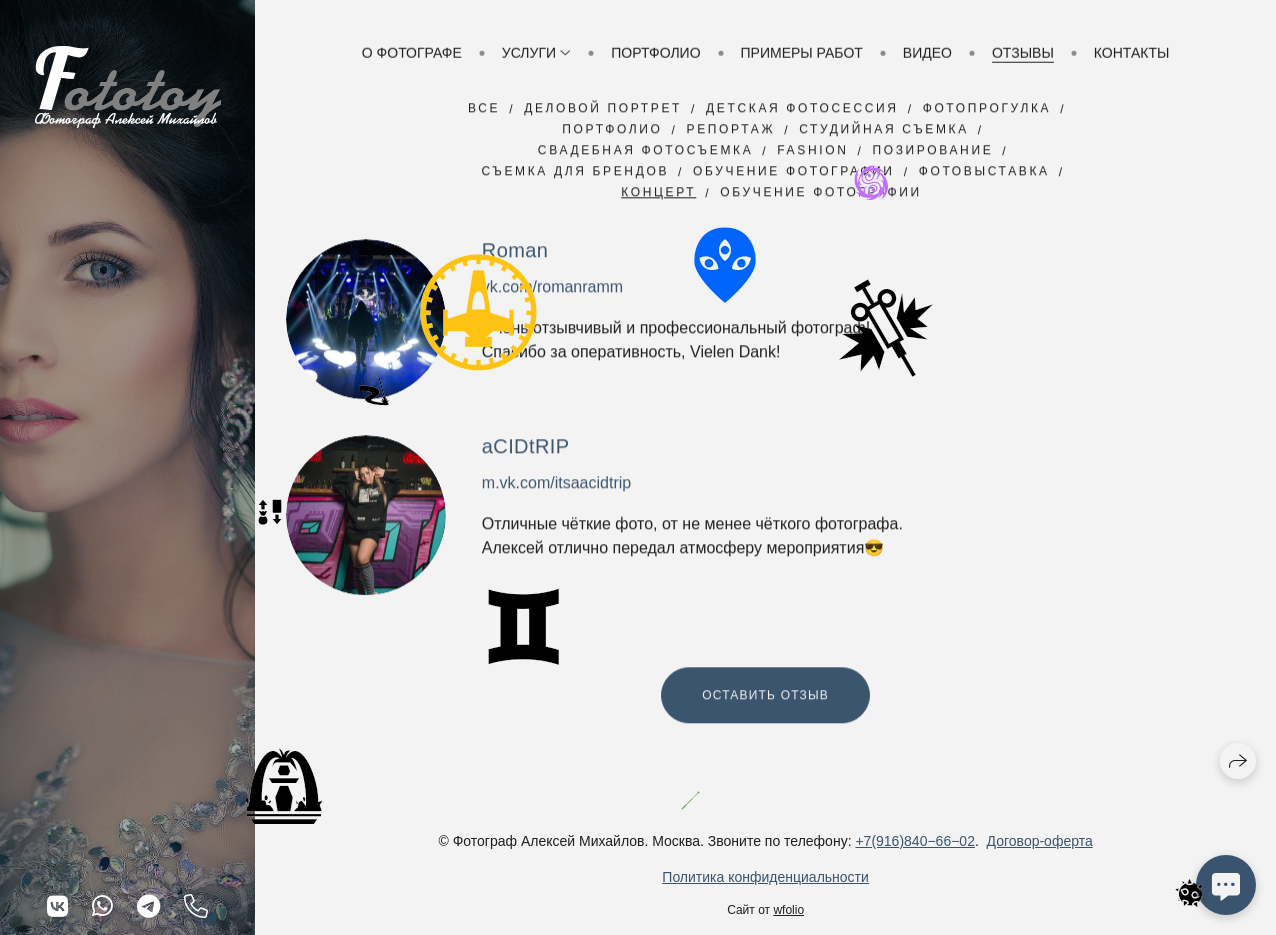  Describe the element at coordinates (884, 327) in the screenshot. I see `use a healing item or potion` at that location.